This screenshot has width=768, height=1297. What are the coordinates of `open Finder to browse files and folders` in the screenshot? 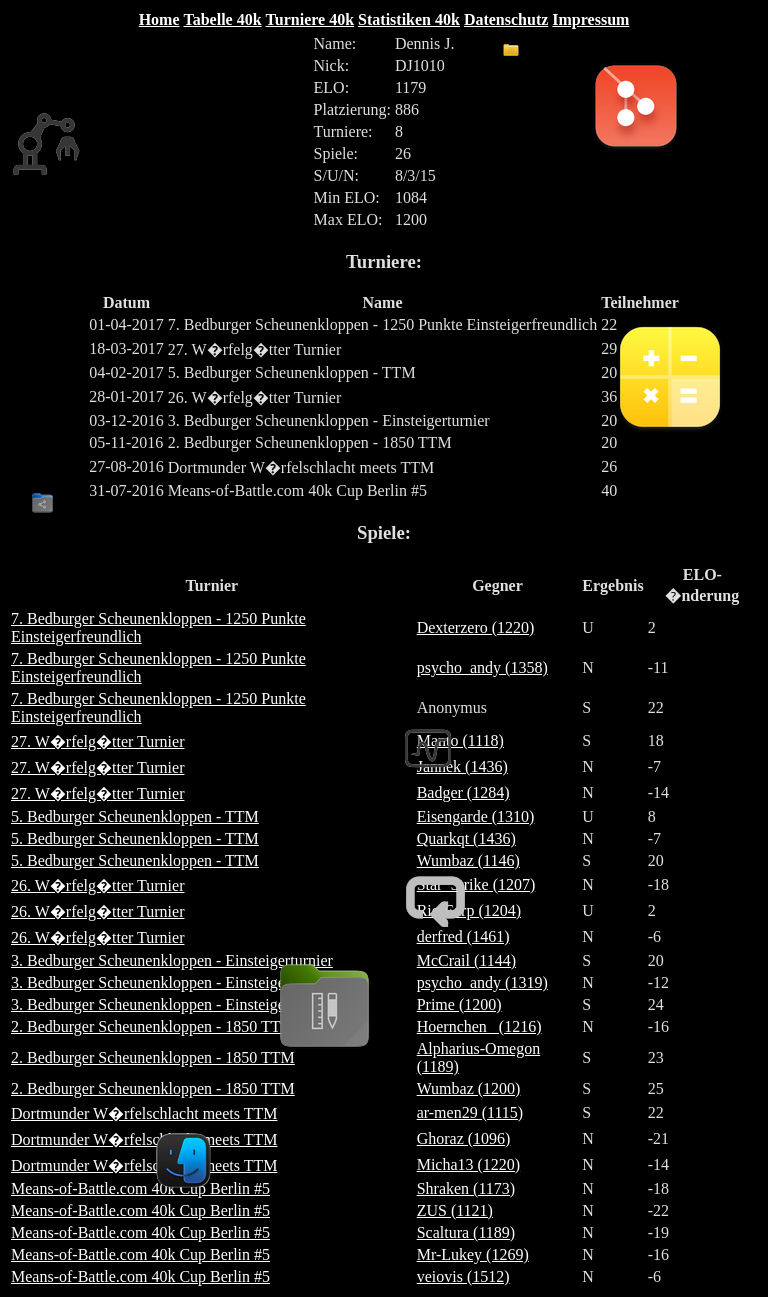 It's located at (183, 1160).